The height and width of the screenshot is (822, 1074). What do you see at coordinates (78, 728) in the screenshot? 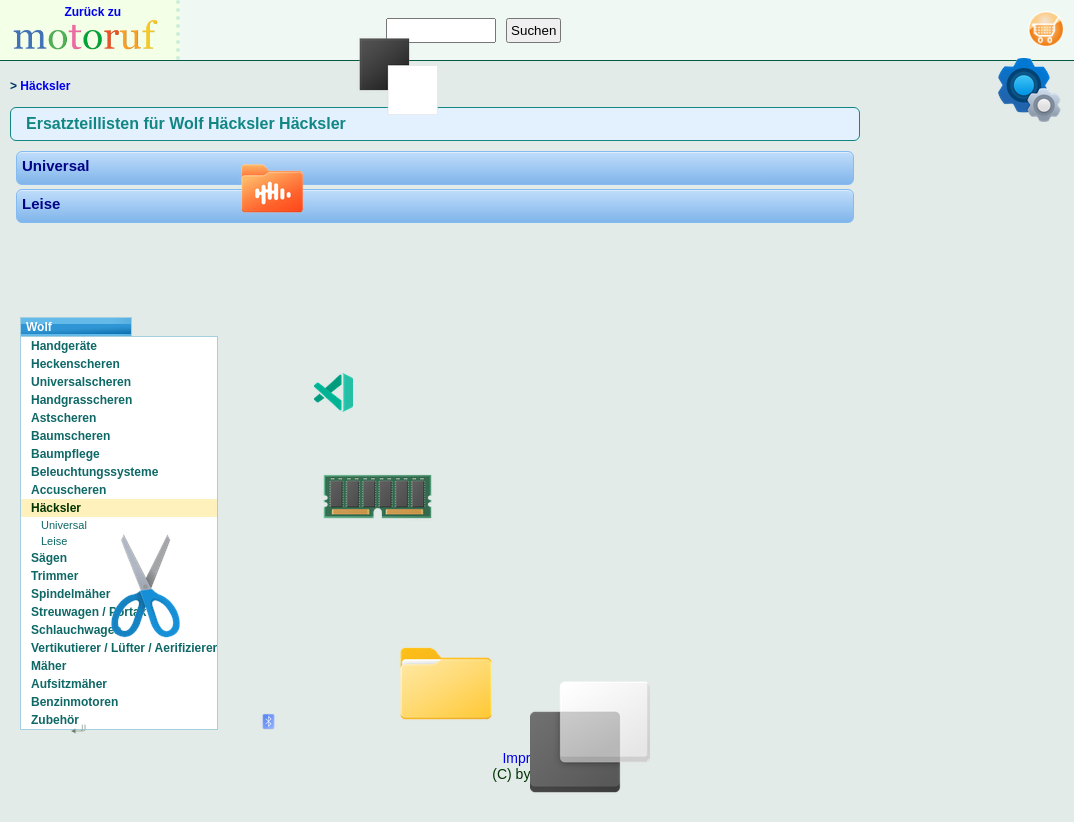
I see `reply to all recipients of an email` at bounding box center [78, 728].